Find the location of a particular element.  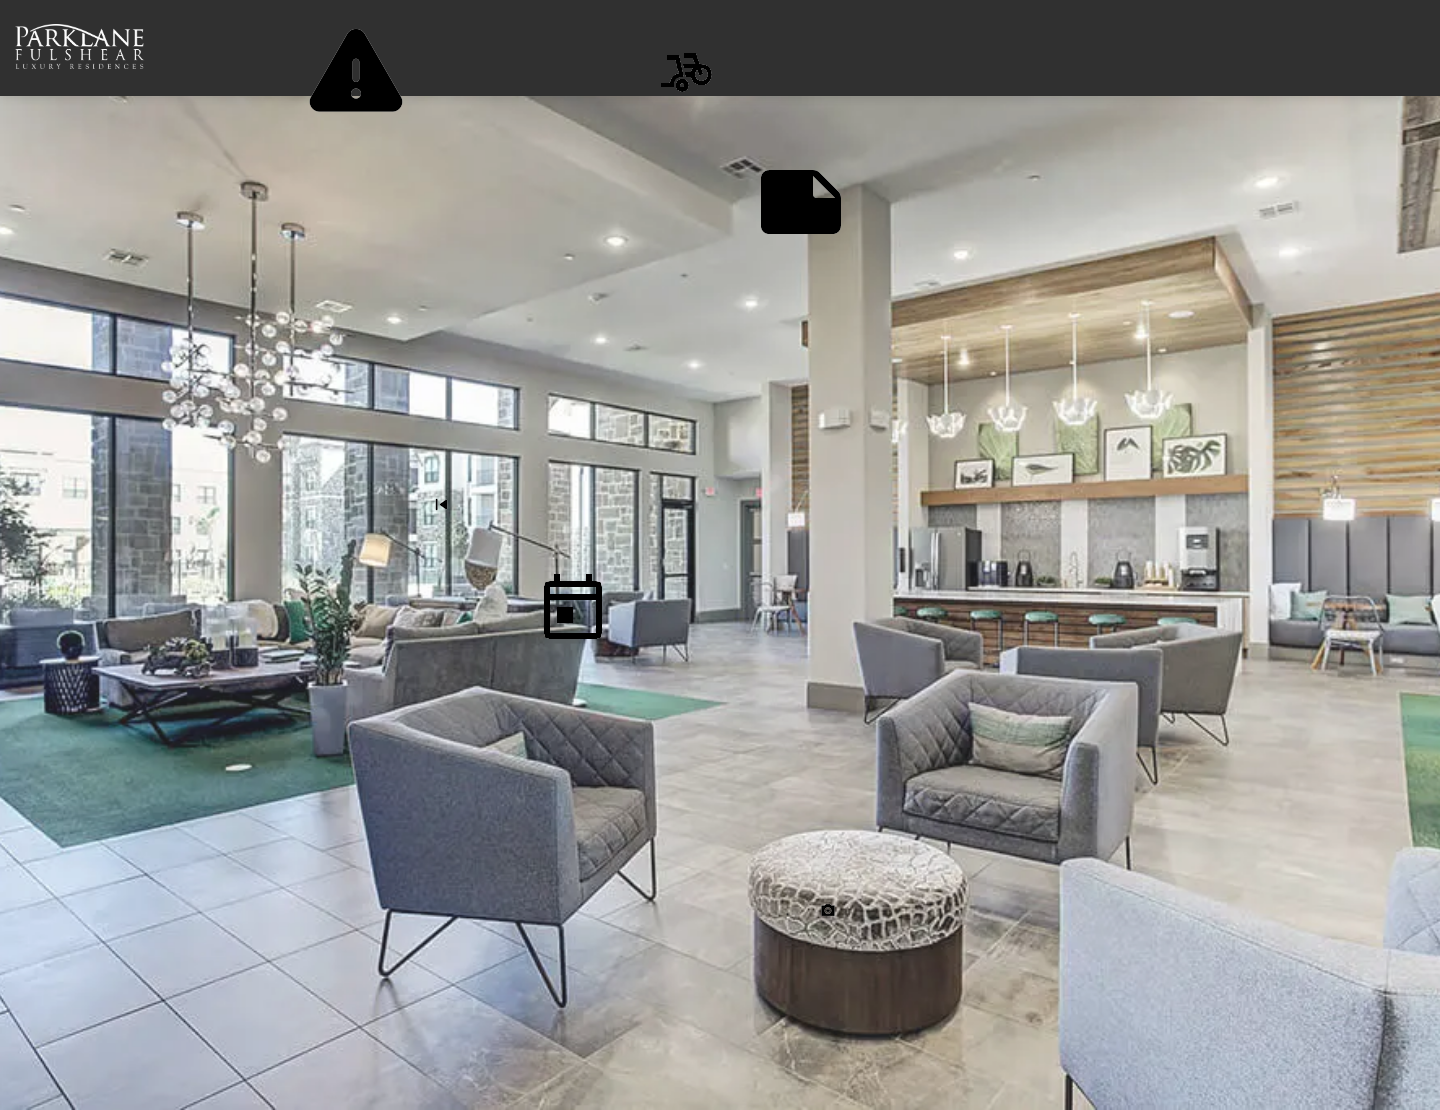

indicates a warning or caution state is located at coordinates (356, 72).